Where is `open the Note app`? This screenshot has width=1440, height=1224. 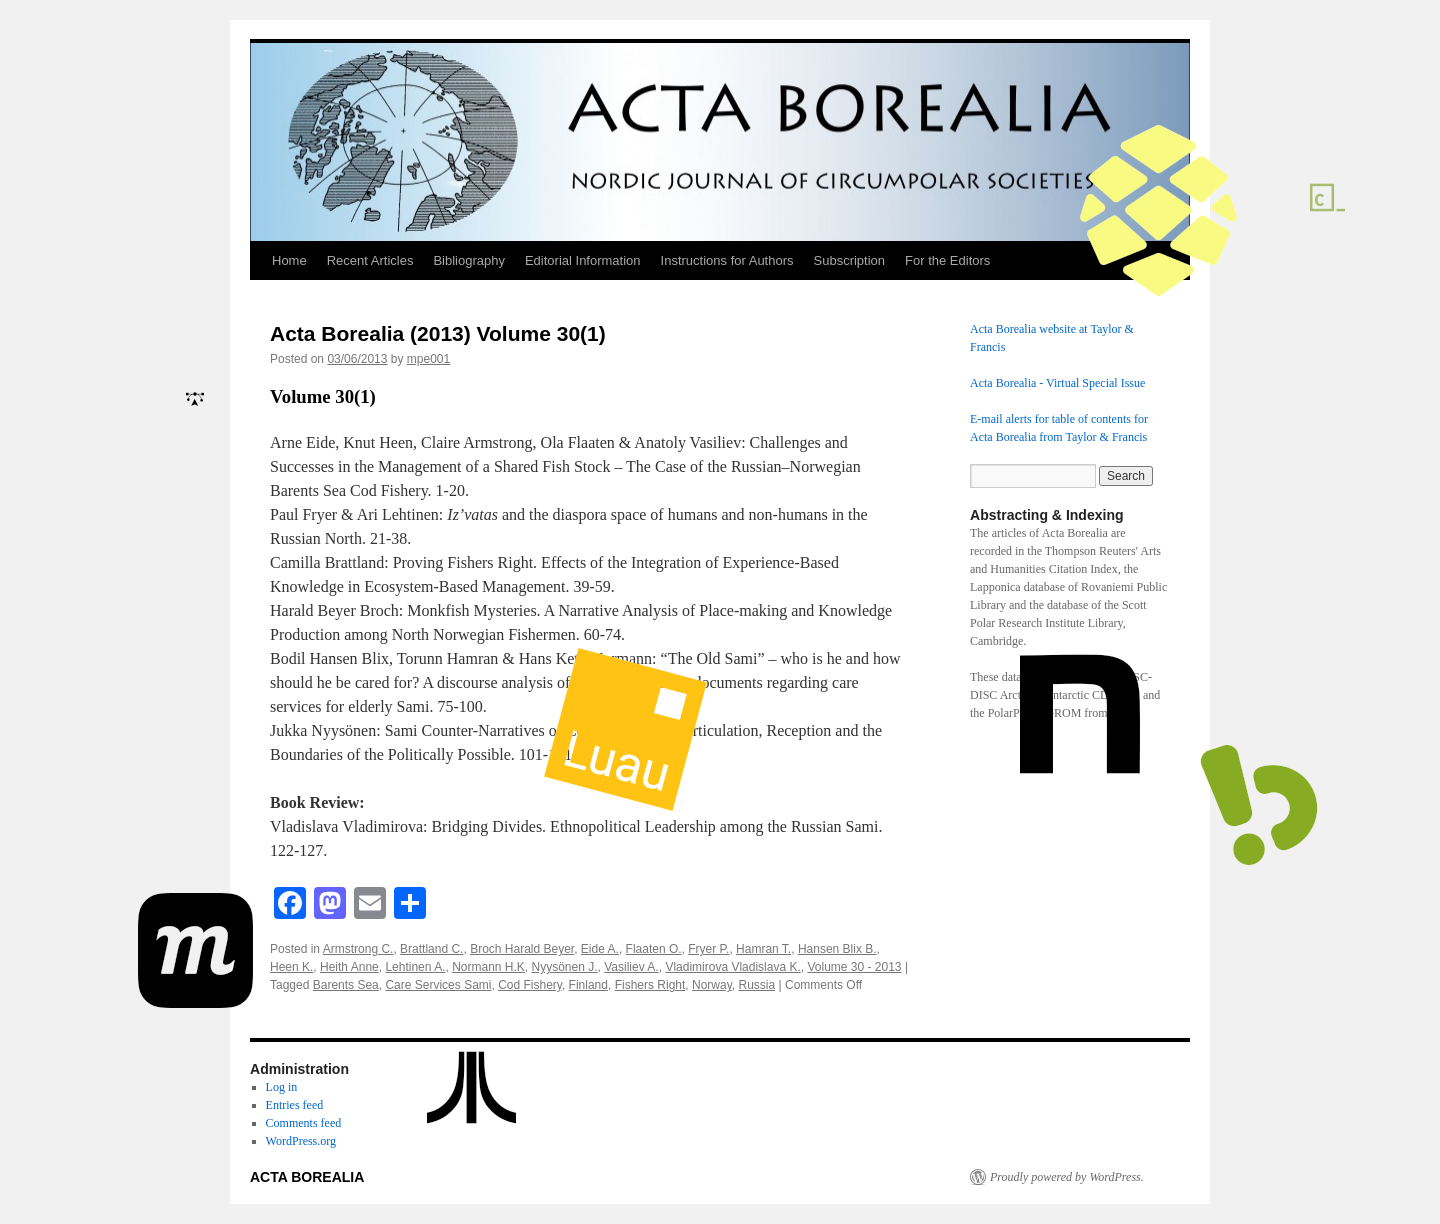 open the Note app is located at coordinates (1080, 714).